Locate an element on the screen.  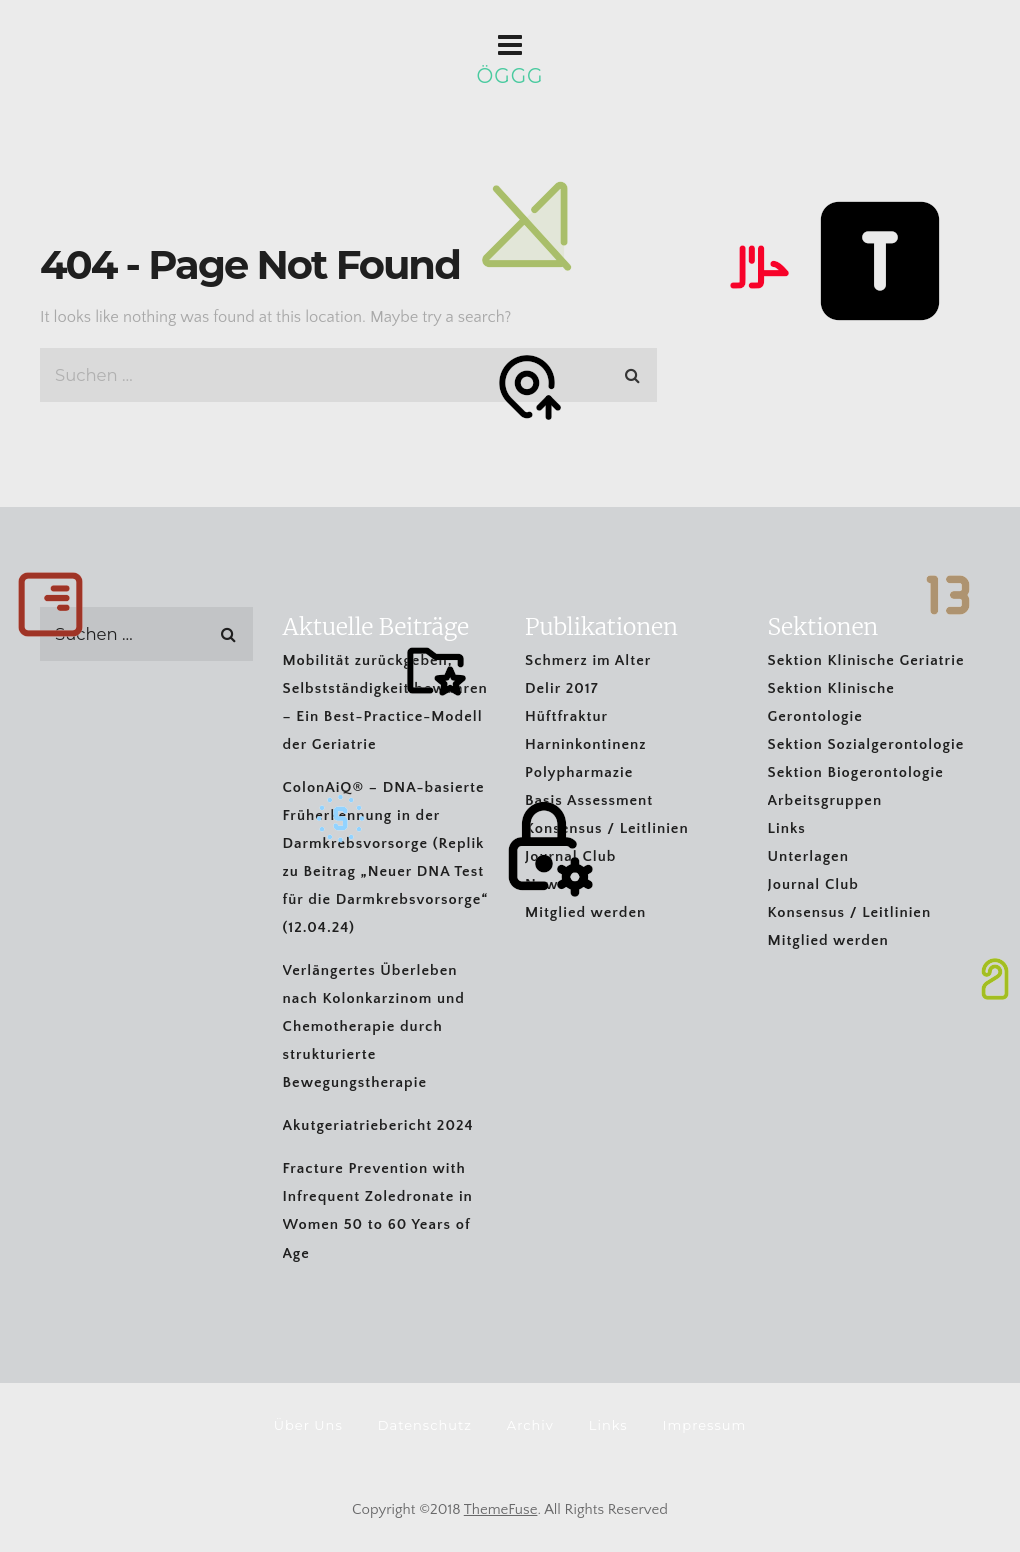
align content to the top-right corner is located at coordinates (50, 604).